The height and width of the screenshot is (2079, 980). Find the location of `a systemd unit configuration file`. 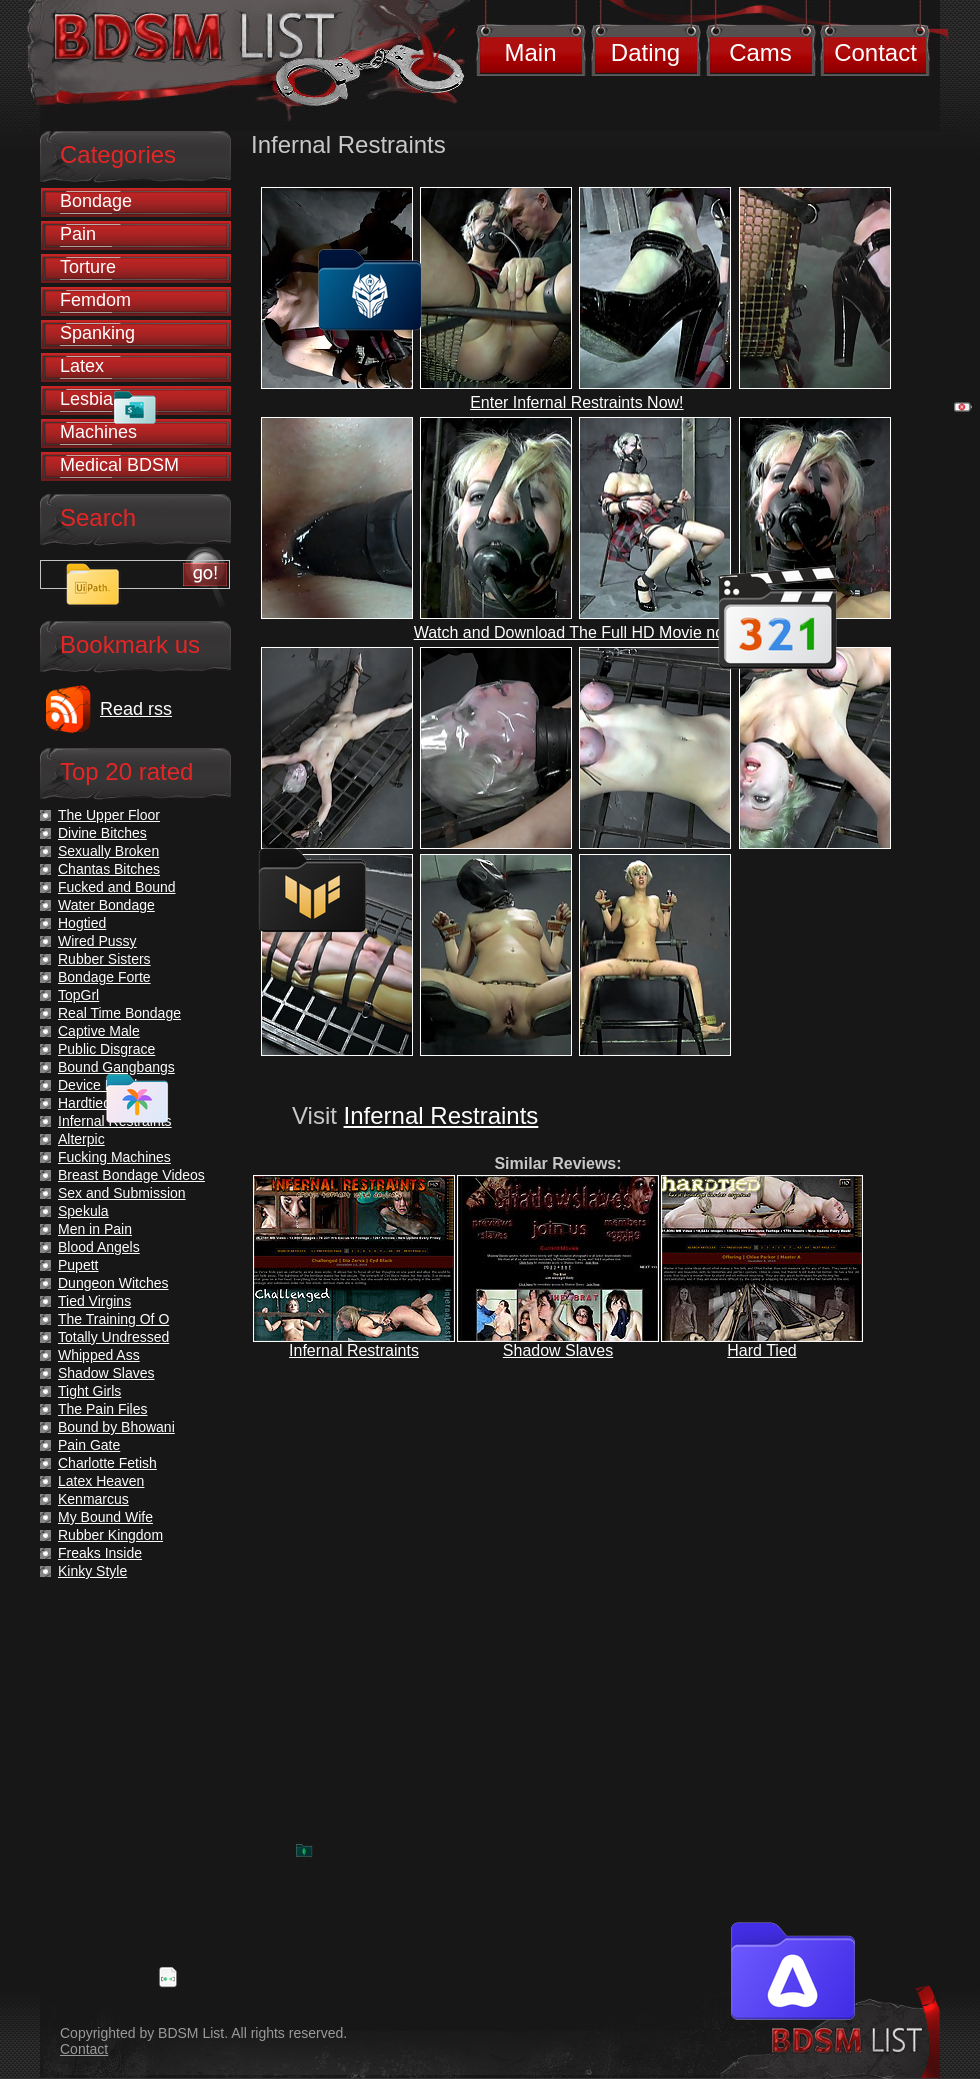

a systemd unit configuration file is located at coordinates (168, 1977).